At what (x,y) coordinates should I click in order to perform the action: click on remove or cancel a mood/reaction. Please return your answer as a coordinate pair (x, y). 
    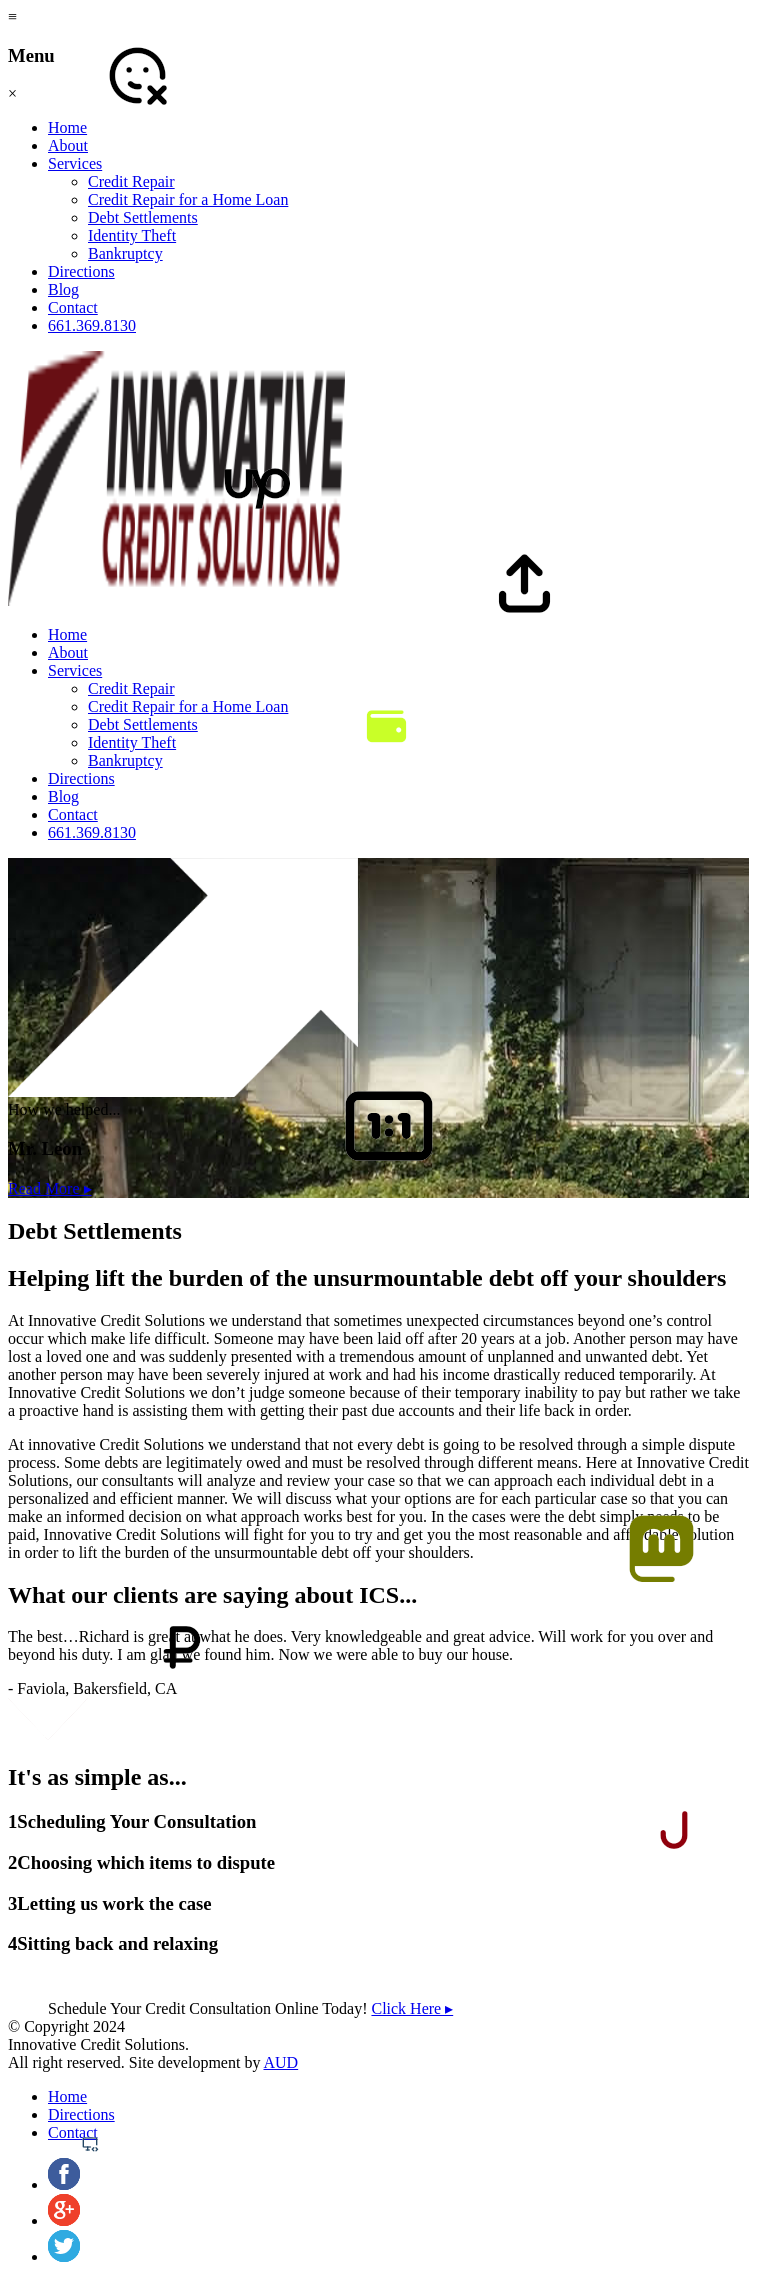
    Looking at the image, I should click on (137, 75).